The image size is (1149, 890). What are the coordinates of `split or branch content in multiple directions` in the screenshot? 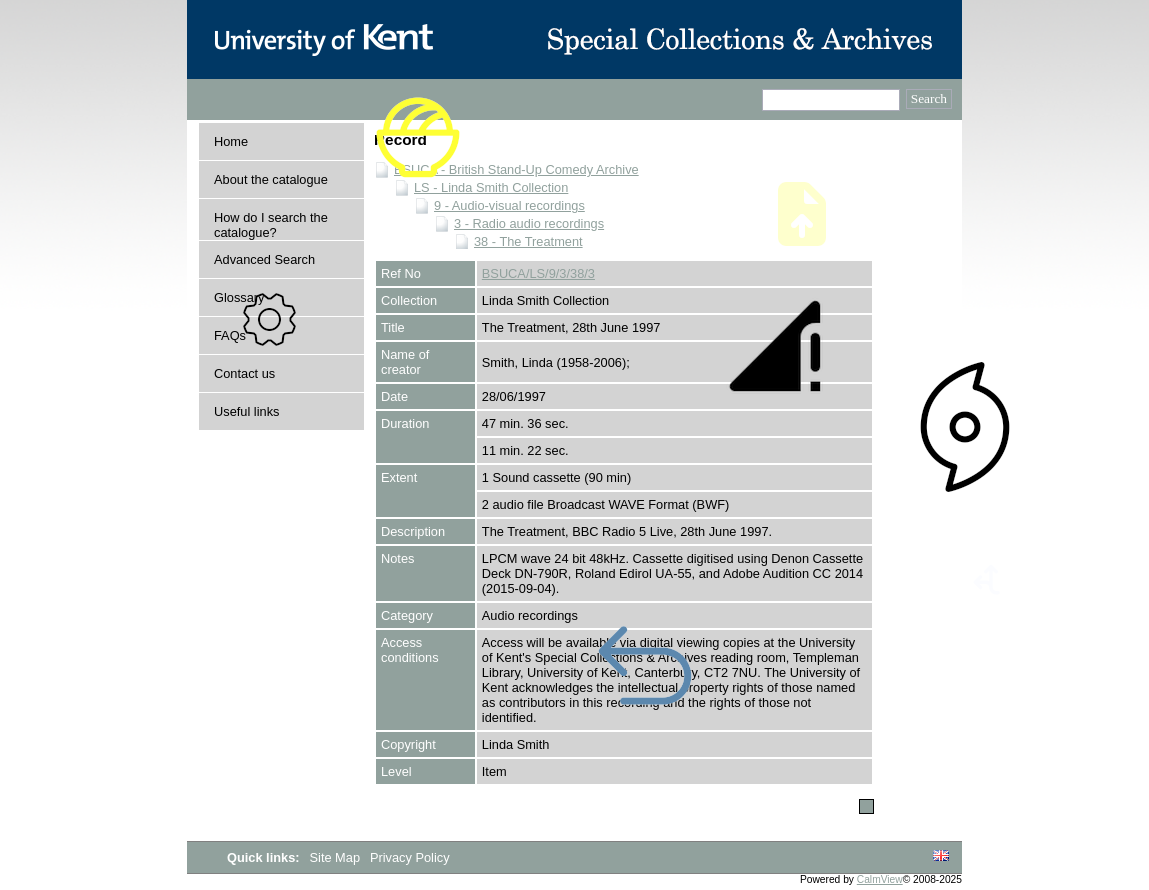 It's located at (987, 580).